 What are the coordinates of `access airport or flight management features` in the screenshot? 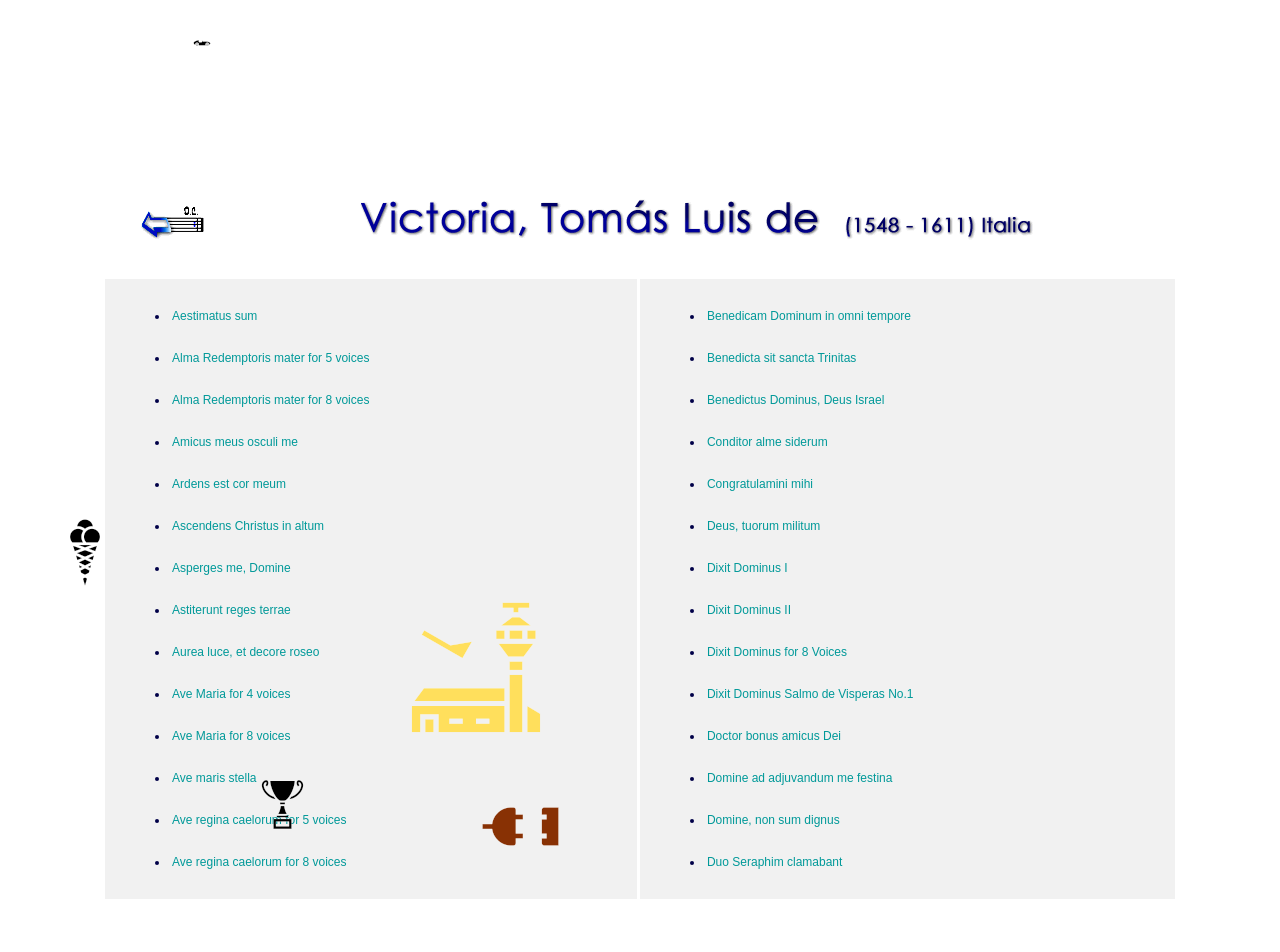 It's located at (476, 668).